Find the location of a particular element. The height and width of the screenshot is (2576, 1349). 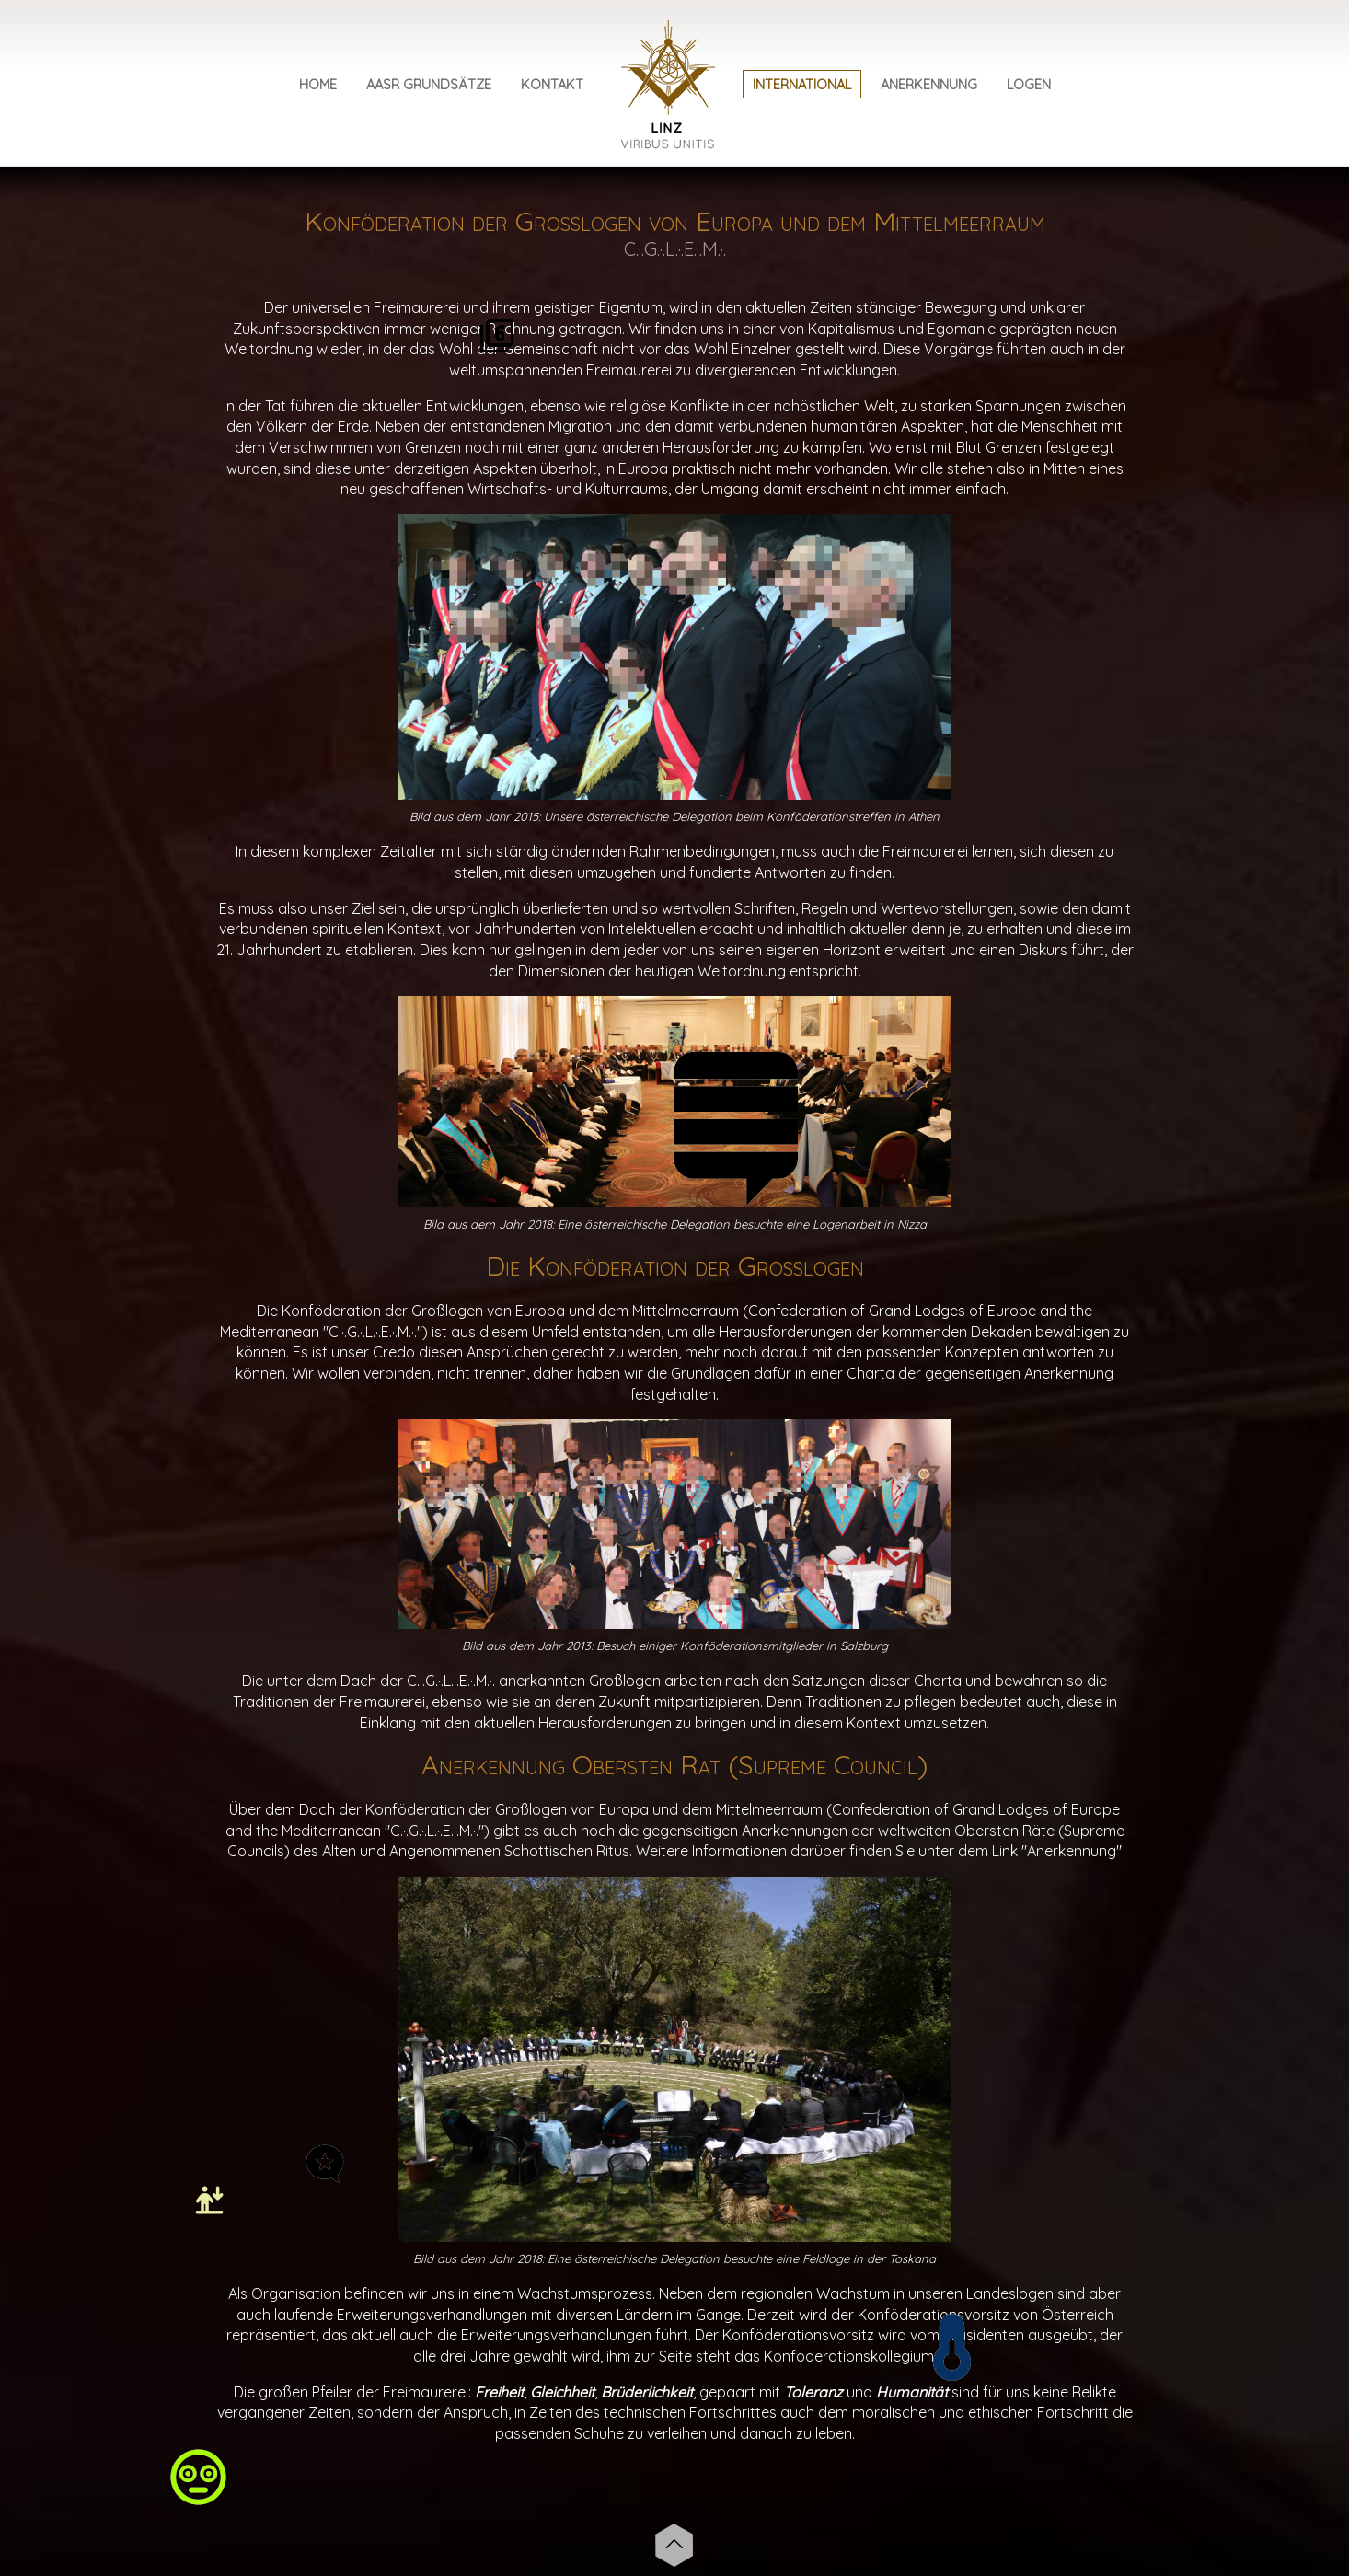

react with embarrassment or surprise is located at coordinates (198, 2477).